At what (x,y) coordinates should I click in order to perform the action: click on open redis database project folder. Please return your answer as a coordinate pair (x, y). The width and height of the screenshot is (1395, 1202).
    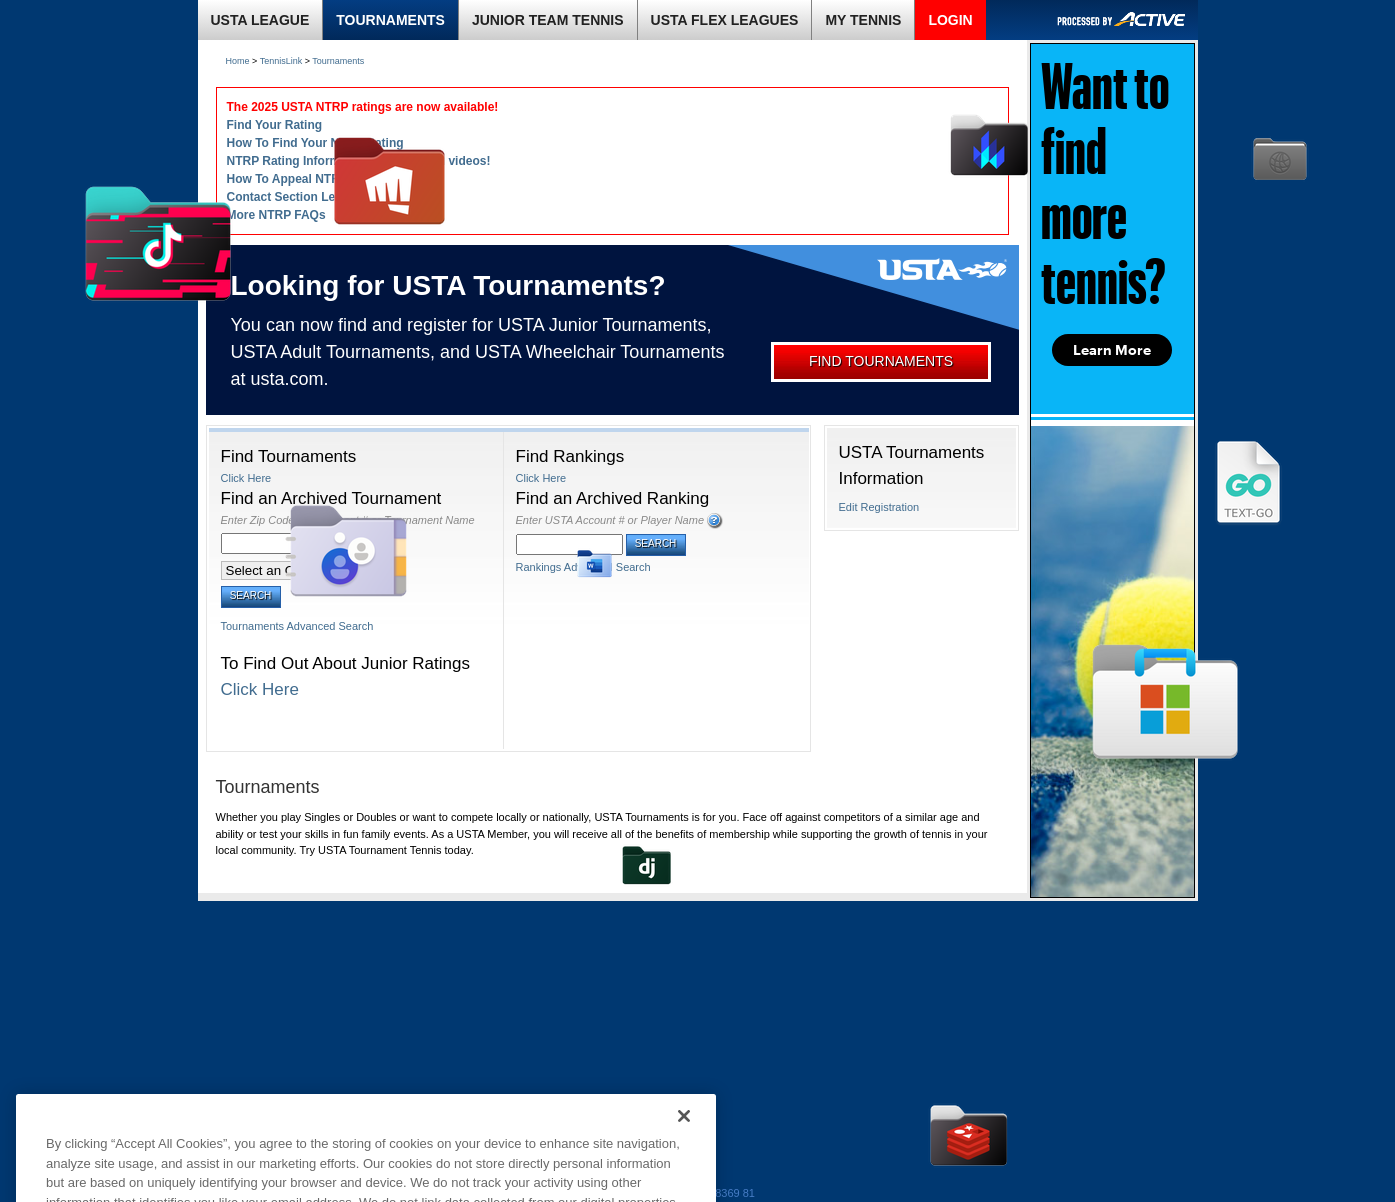
    Looking at the image, I should click on (968, 1137).